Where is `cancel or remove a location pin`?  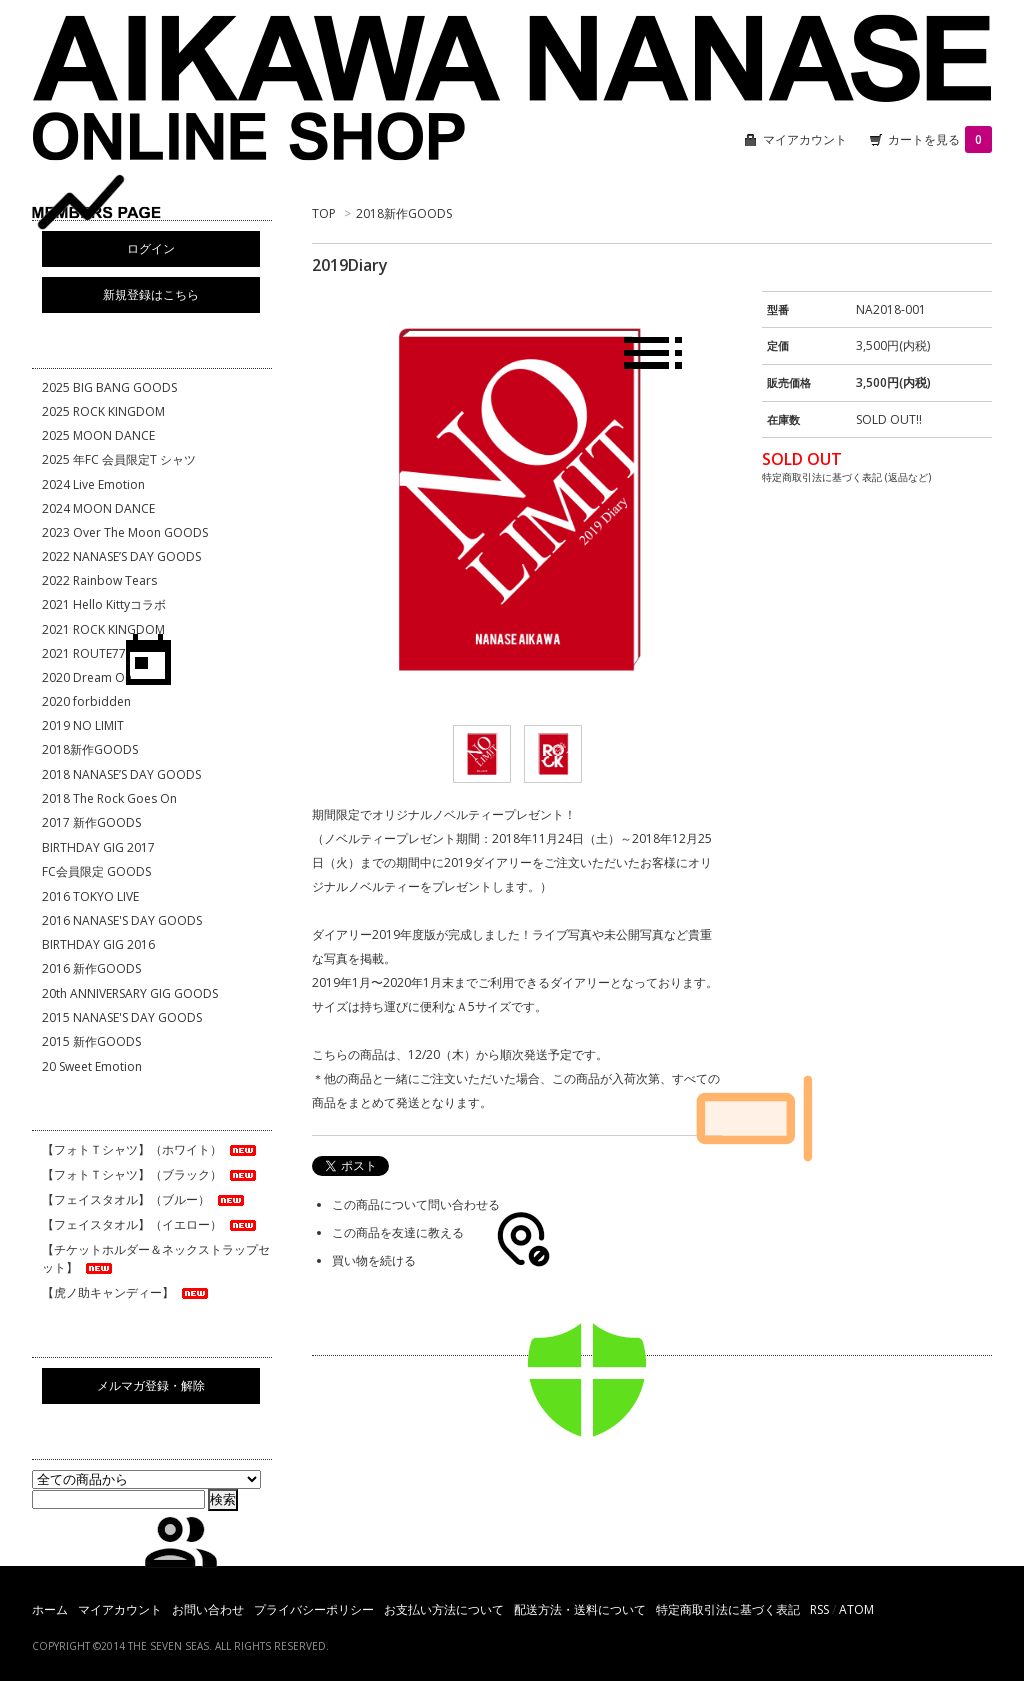 cancel or remove a location pin is located at coordinates (521, 1238).